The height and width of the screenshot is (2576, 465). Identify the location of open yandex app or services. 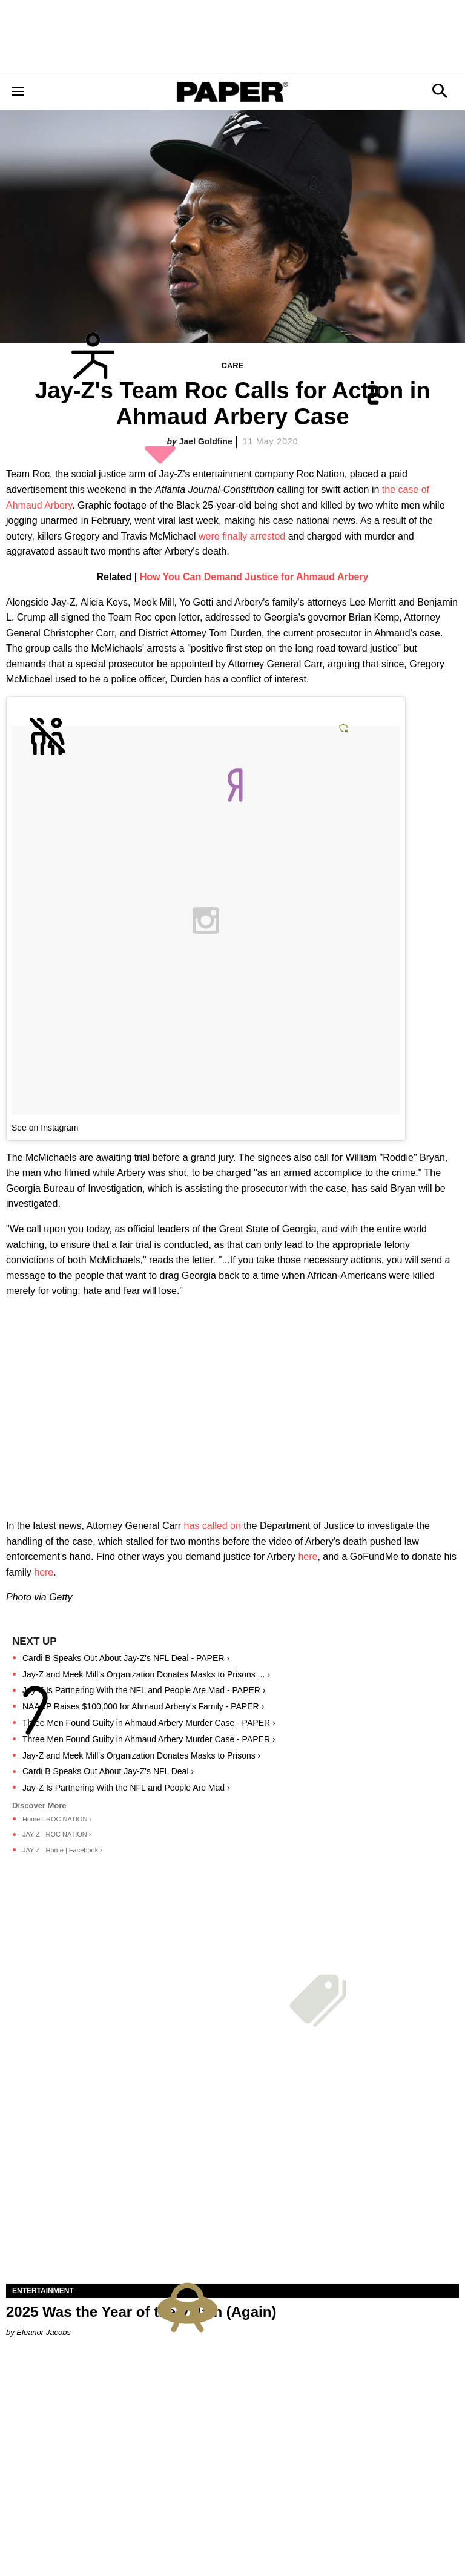
(235, 785).